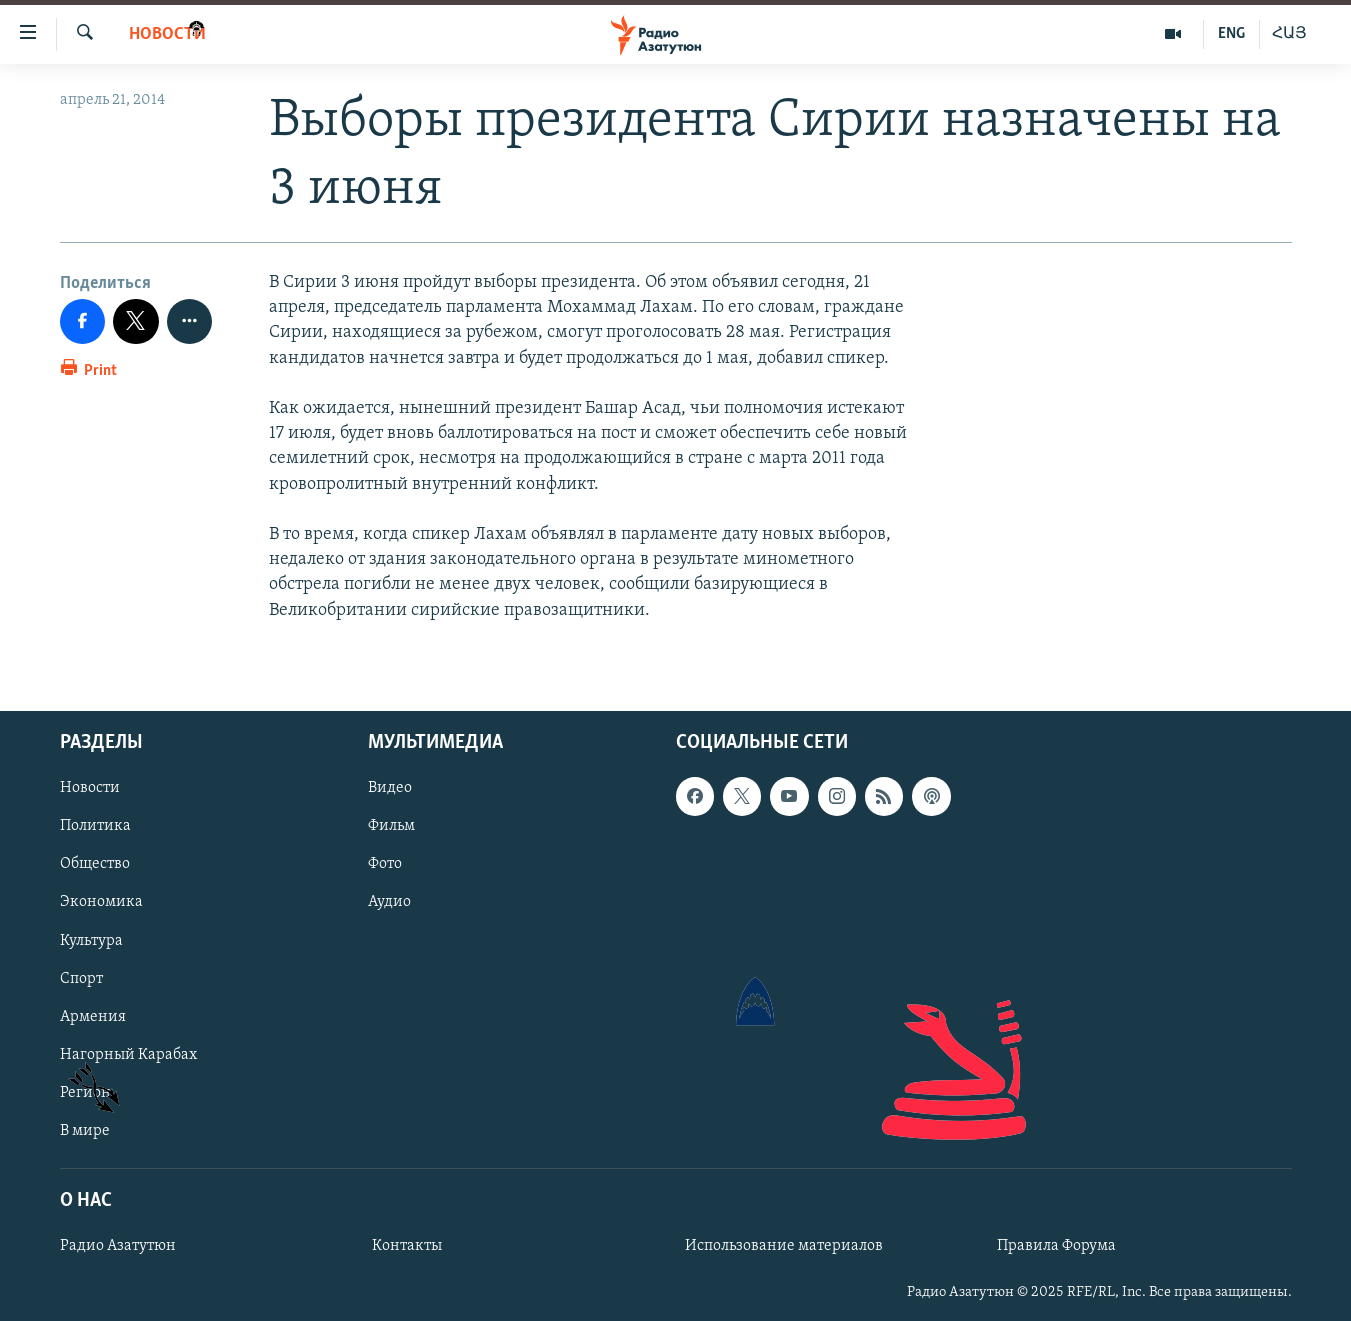 The image size is (1351, 1321). I want to click on shark or dangerous creature indicator in a game, so click(755, 1001).